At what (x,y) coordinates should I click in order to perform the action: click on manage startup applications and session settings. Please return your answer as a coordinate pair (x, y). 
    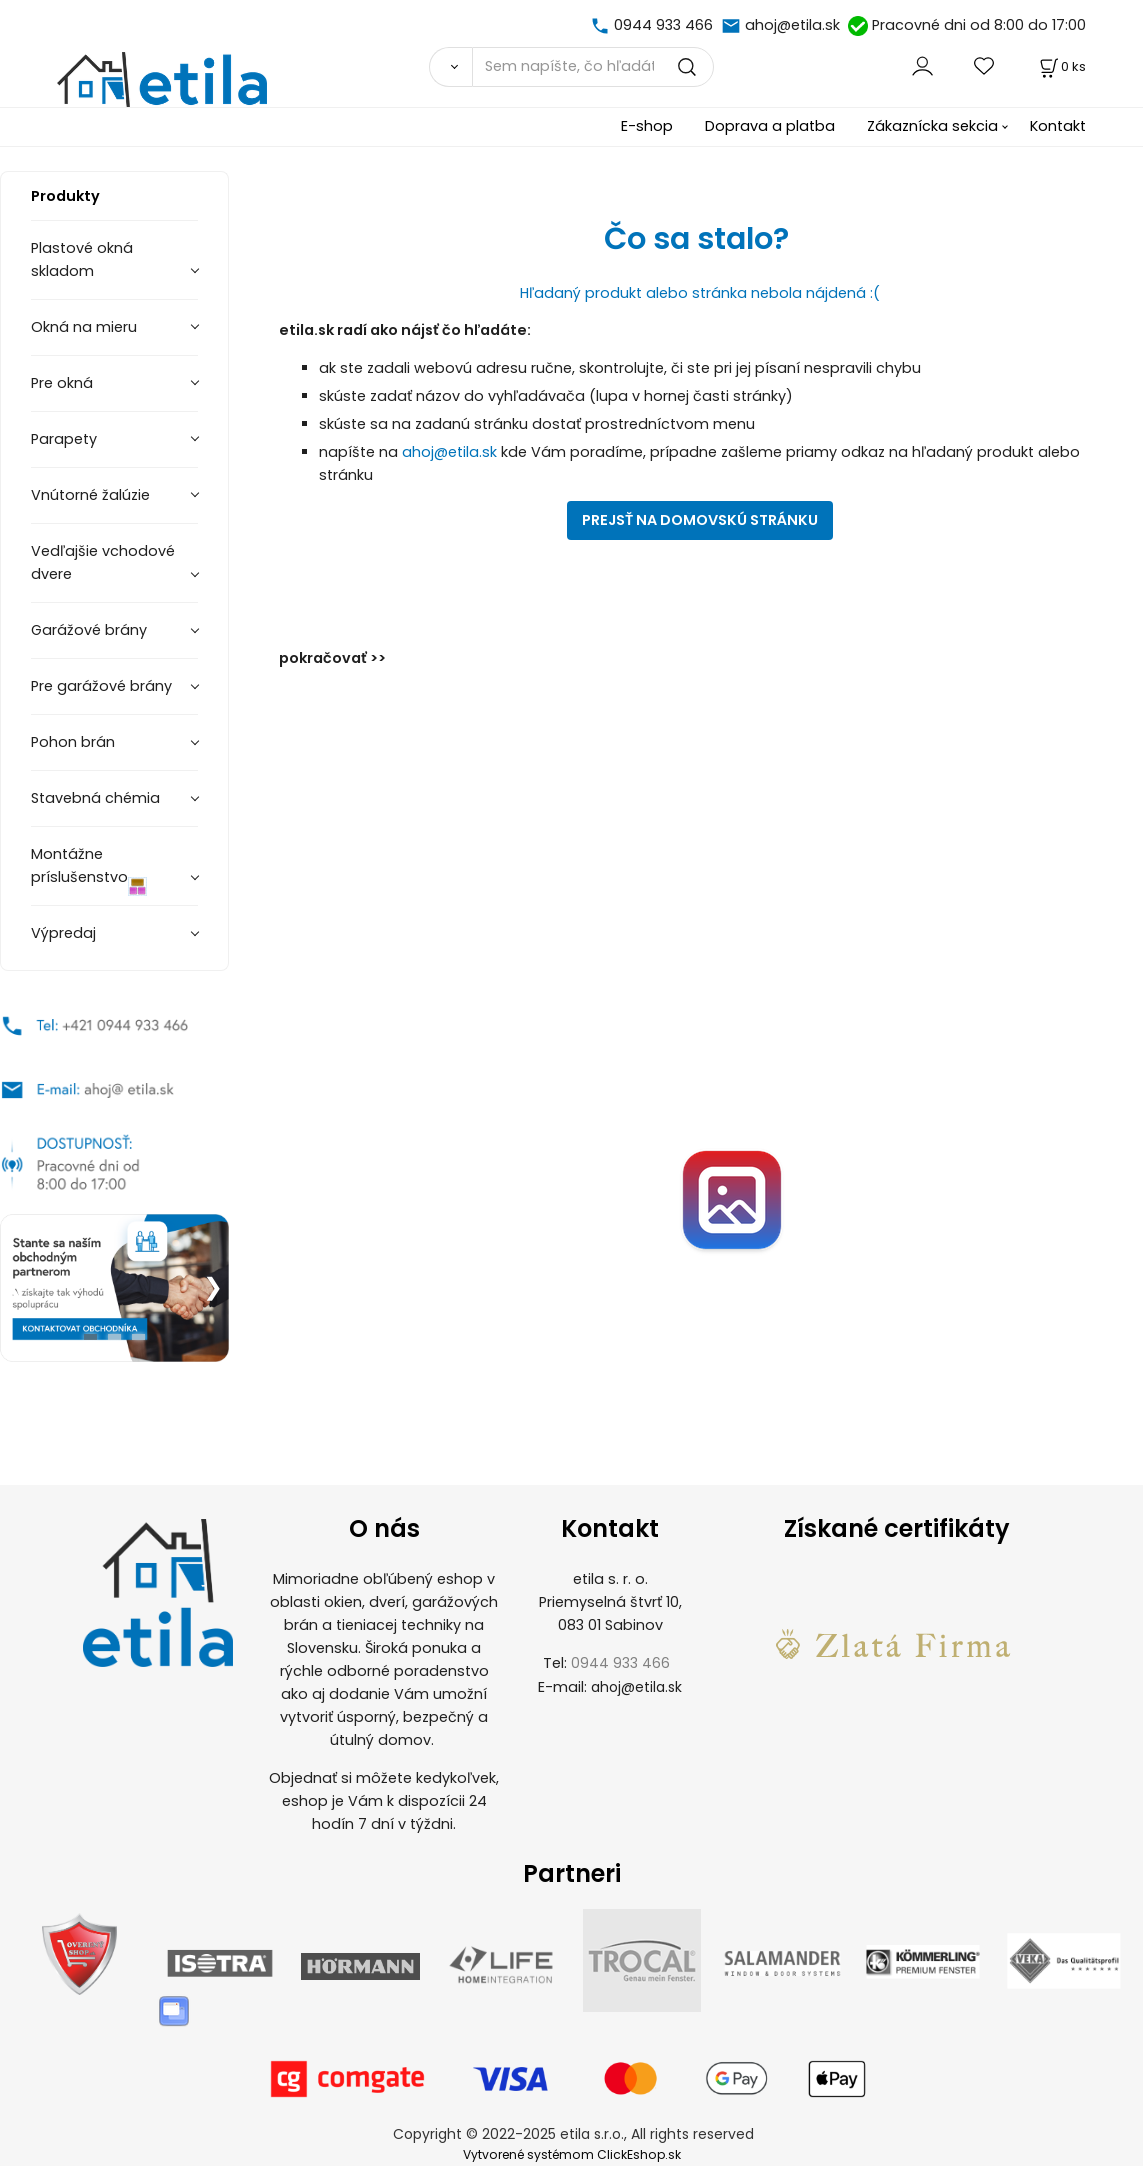
    Looking at the image, I should click on (174, 2011).